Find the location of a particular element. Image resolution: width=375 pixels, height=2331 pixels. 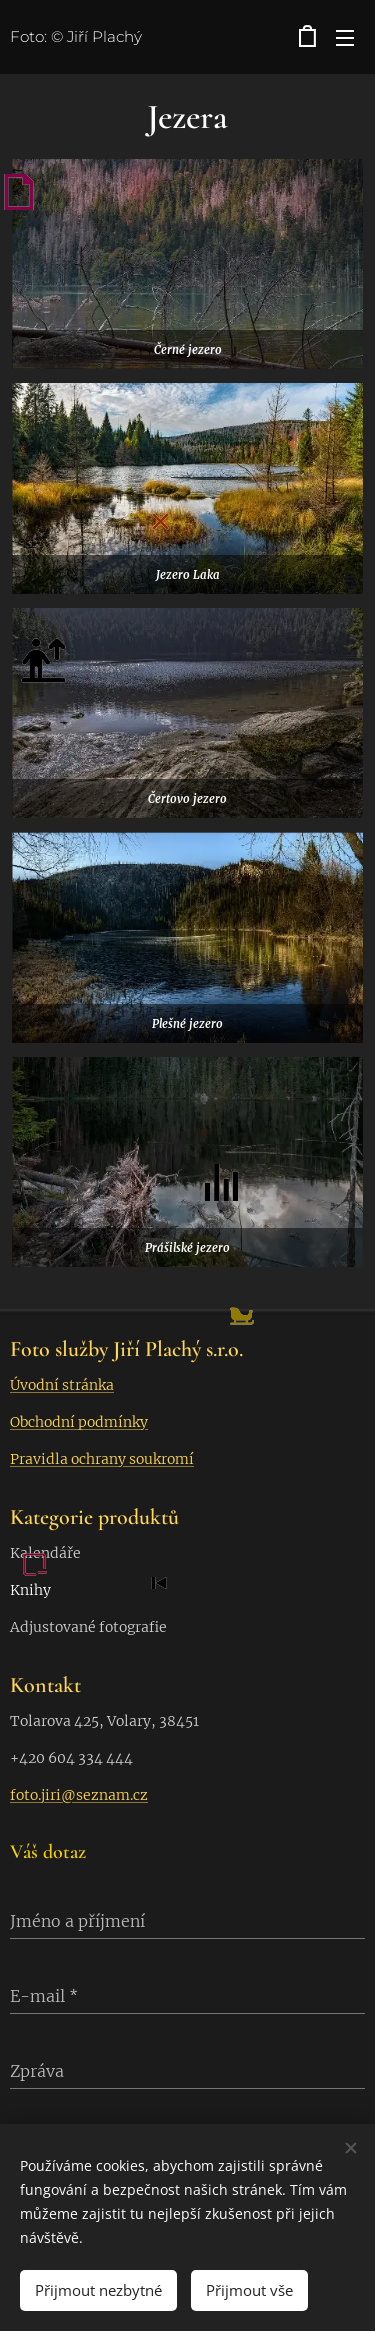

upload user profile or data is located at coordinates (43, 660).